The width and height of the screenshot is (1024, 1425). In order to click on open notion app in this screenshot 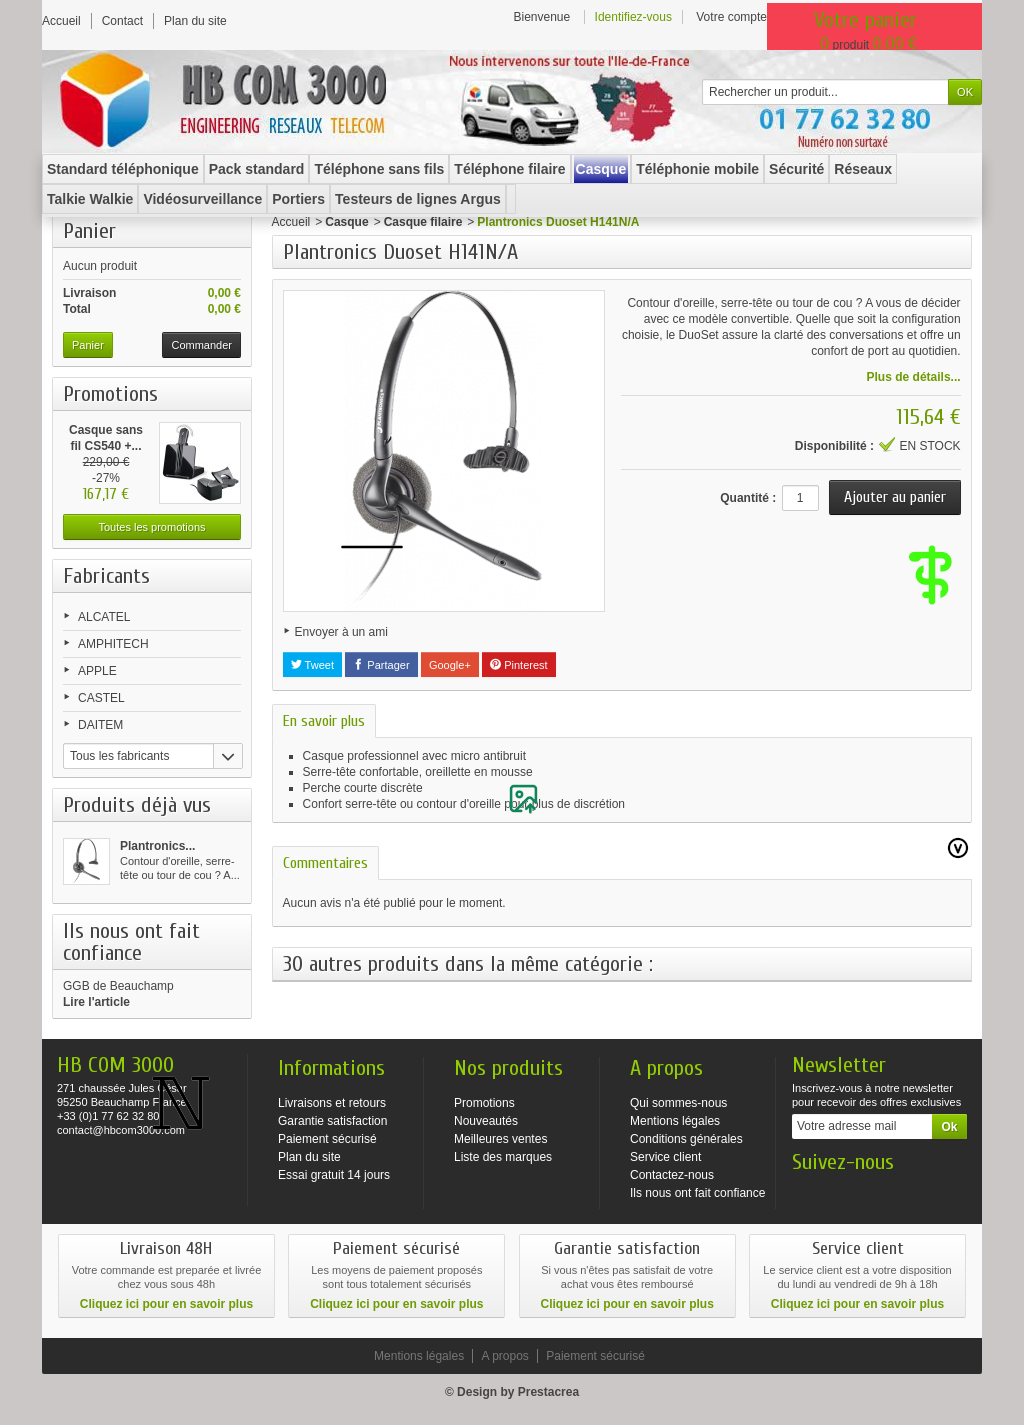, I will do `click(181, 1103)`.